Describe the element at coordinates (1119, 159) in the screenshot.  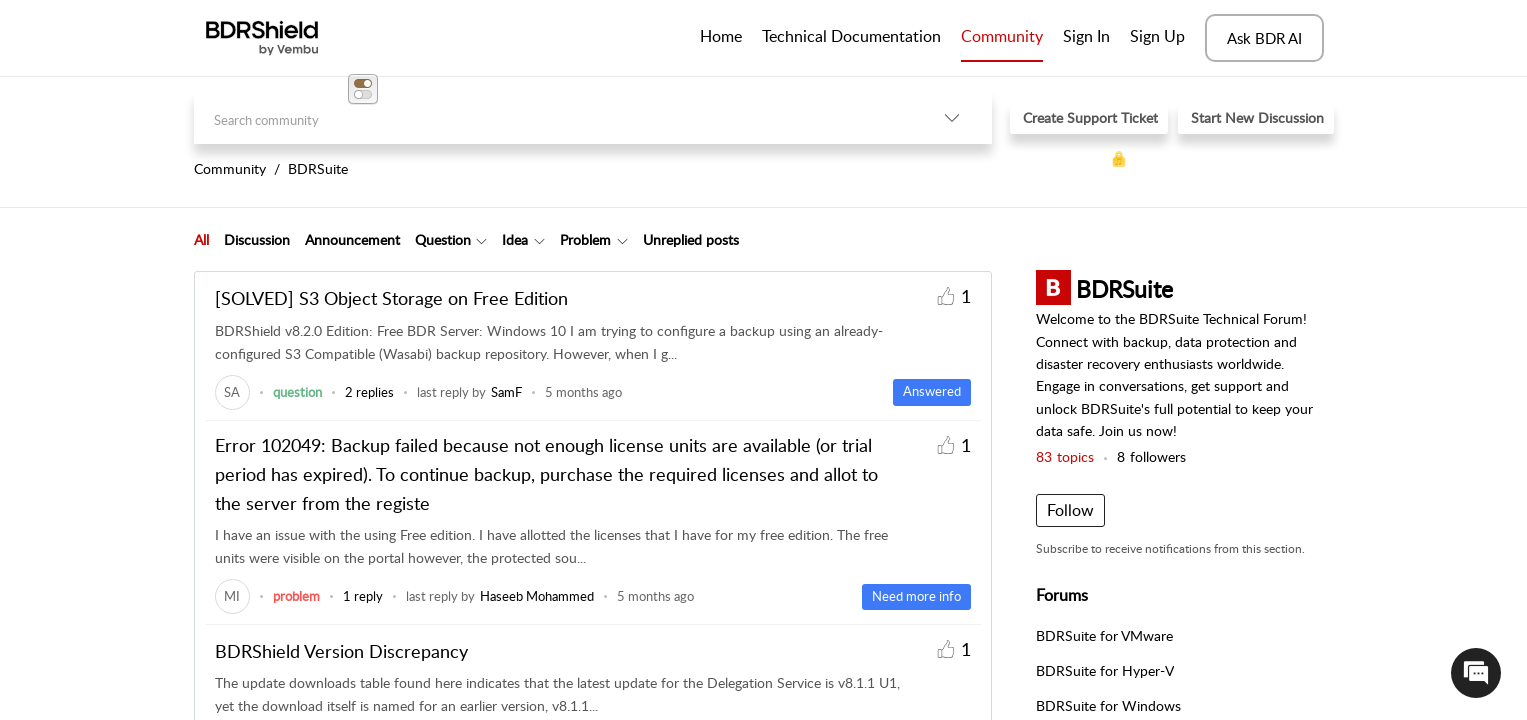
I see `open EarTag music metadata editor` at that location.